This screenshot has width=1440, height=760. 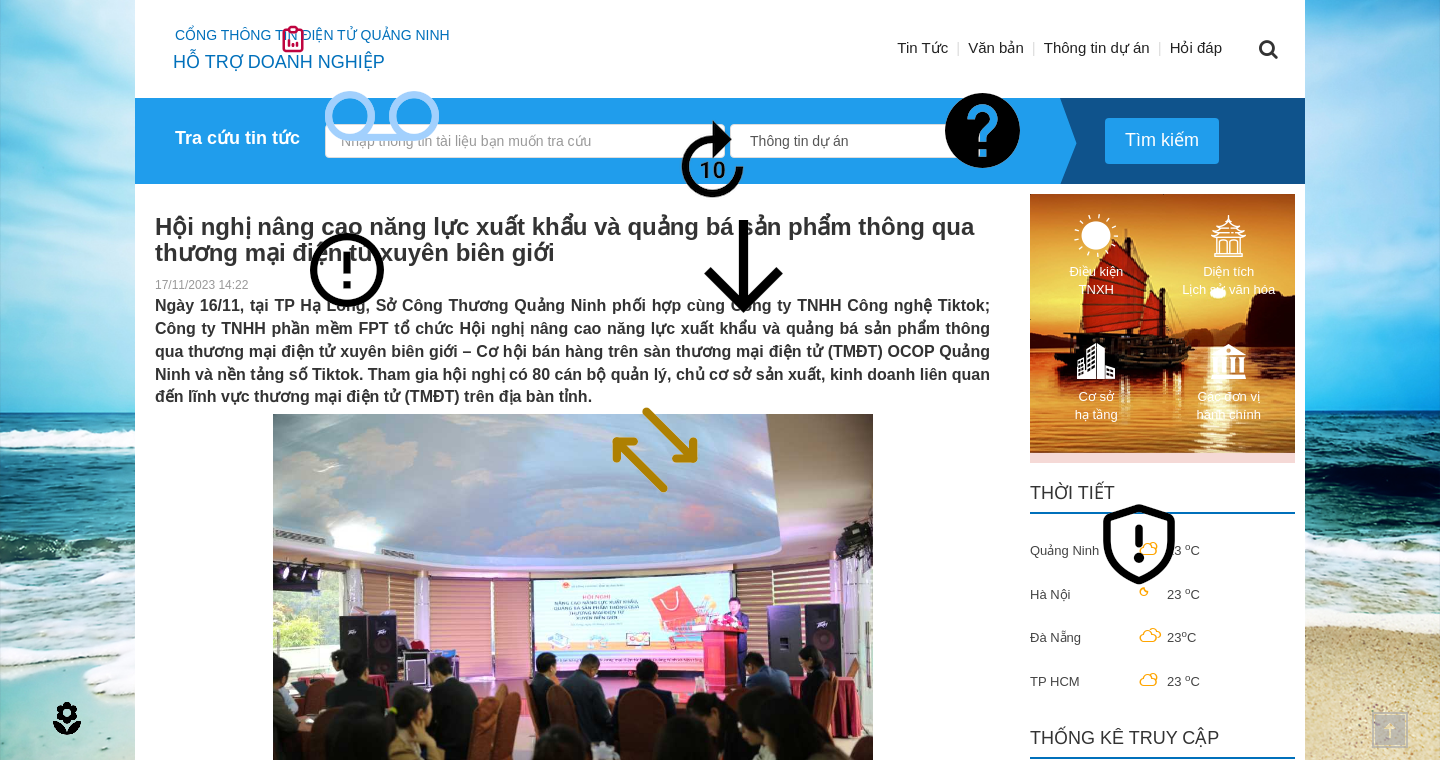 I want to click on view clipboard with data or statistics, so click(x=293, y=39).